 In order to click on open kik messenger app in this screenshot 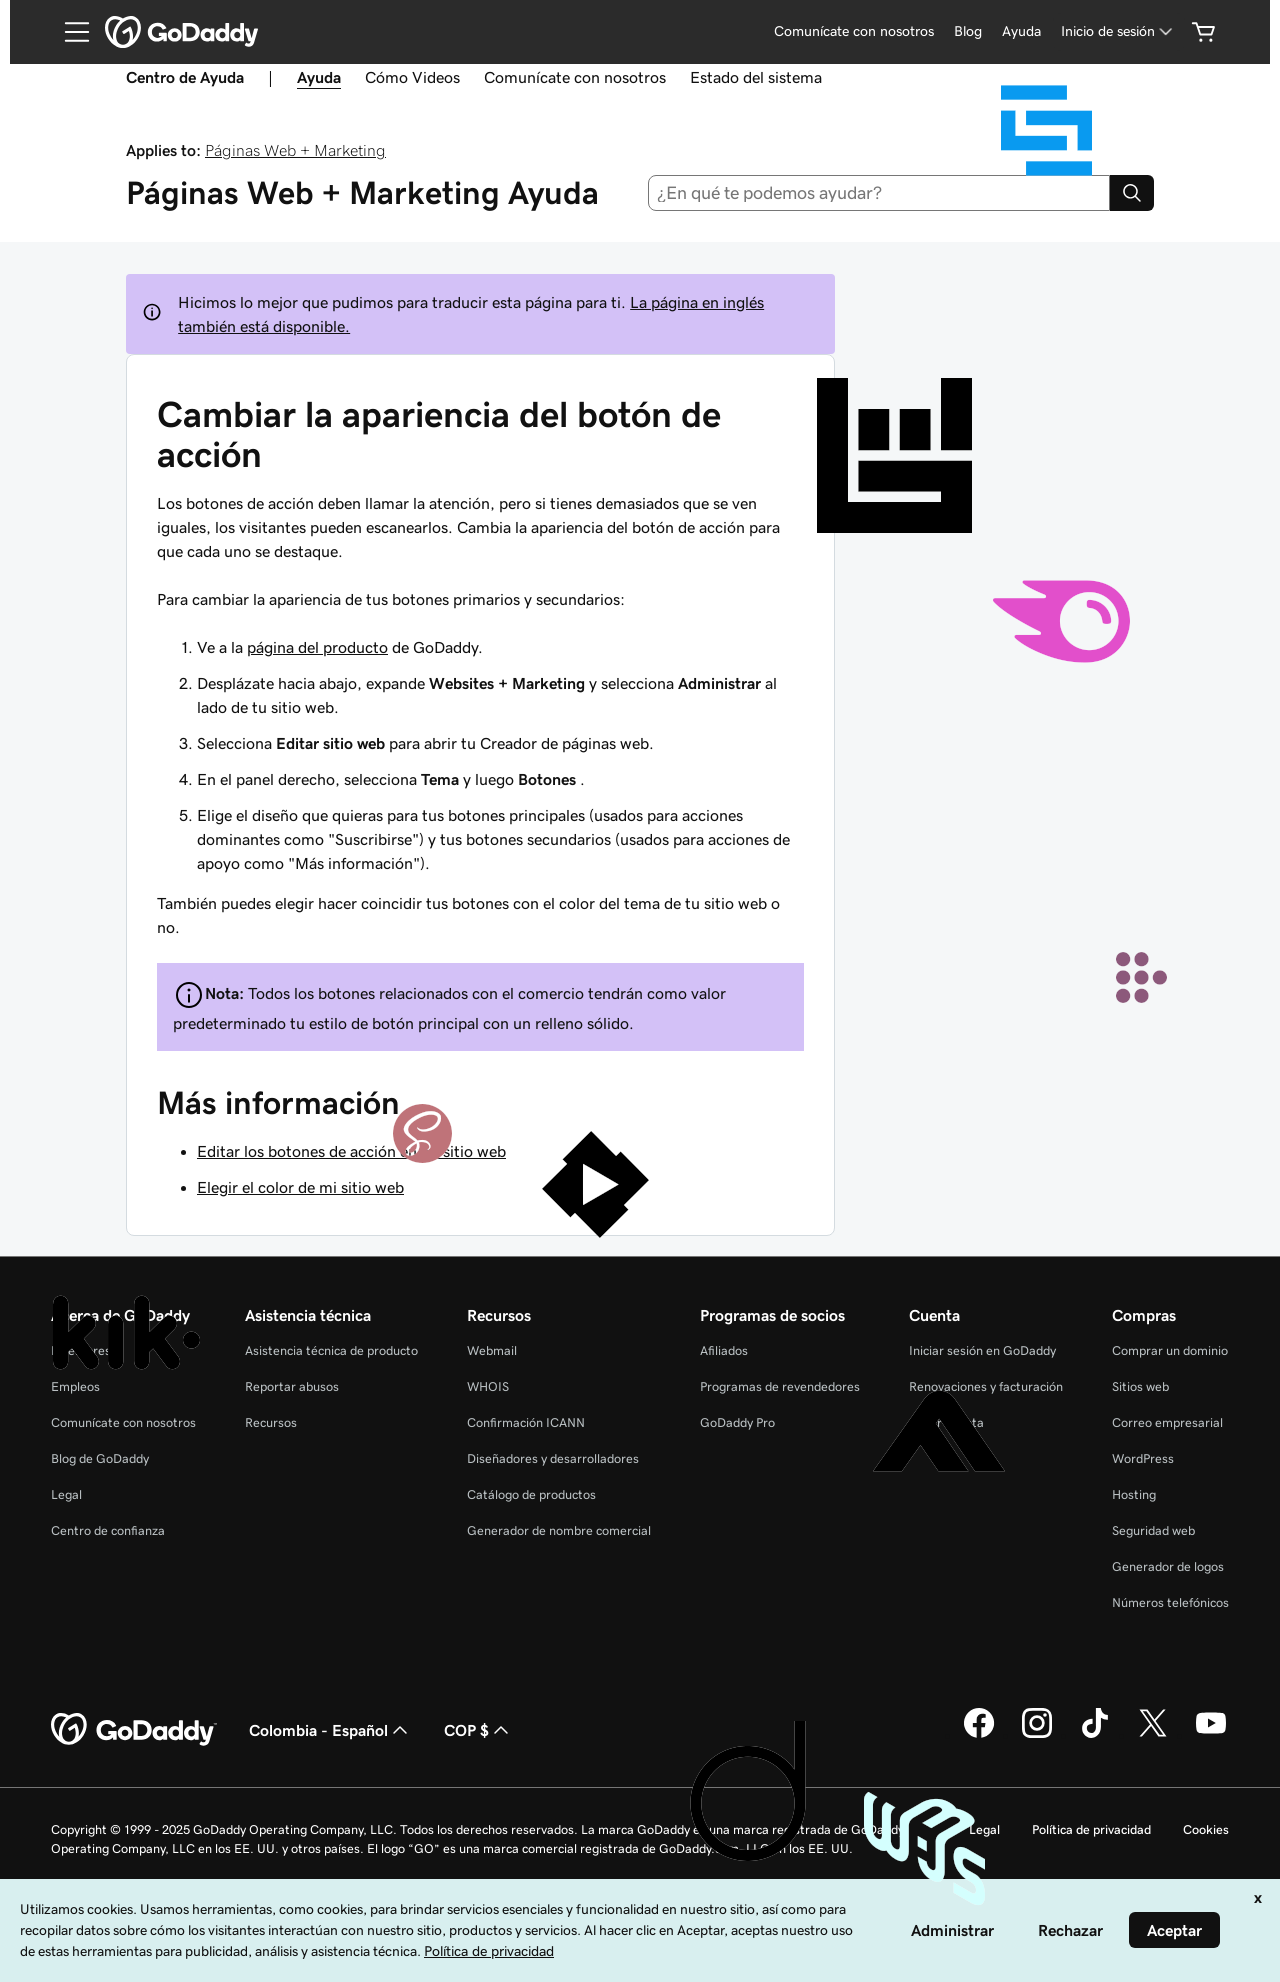, I will do `click(126, 1332)`.